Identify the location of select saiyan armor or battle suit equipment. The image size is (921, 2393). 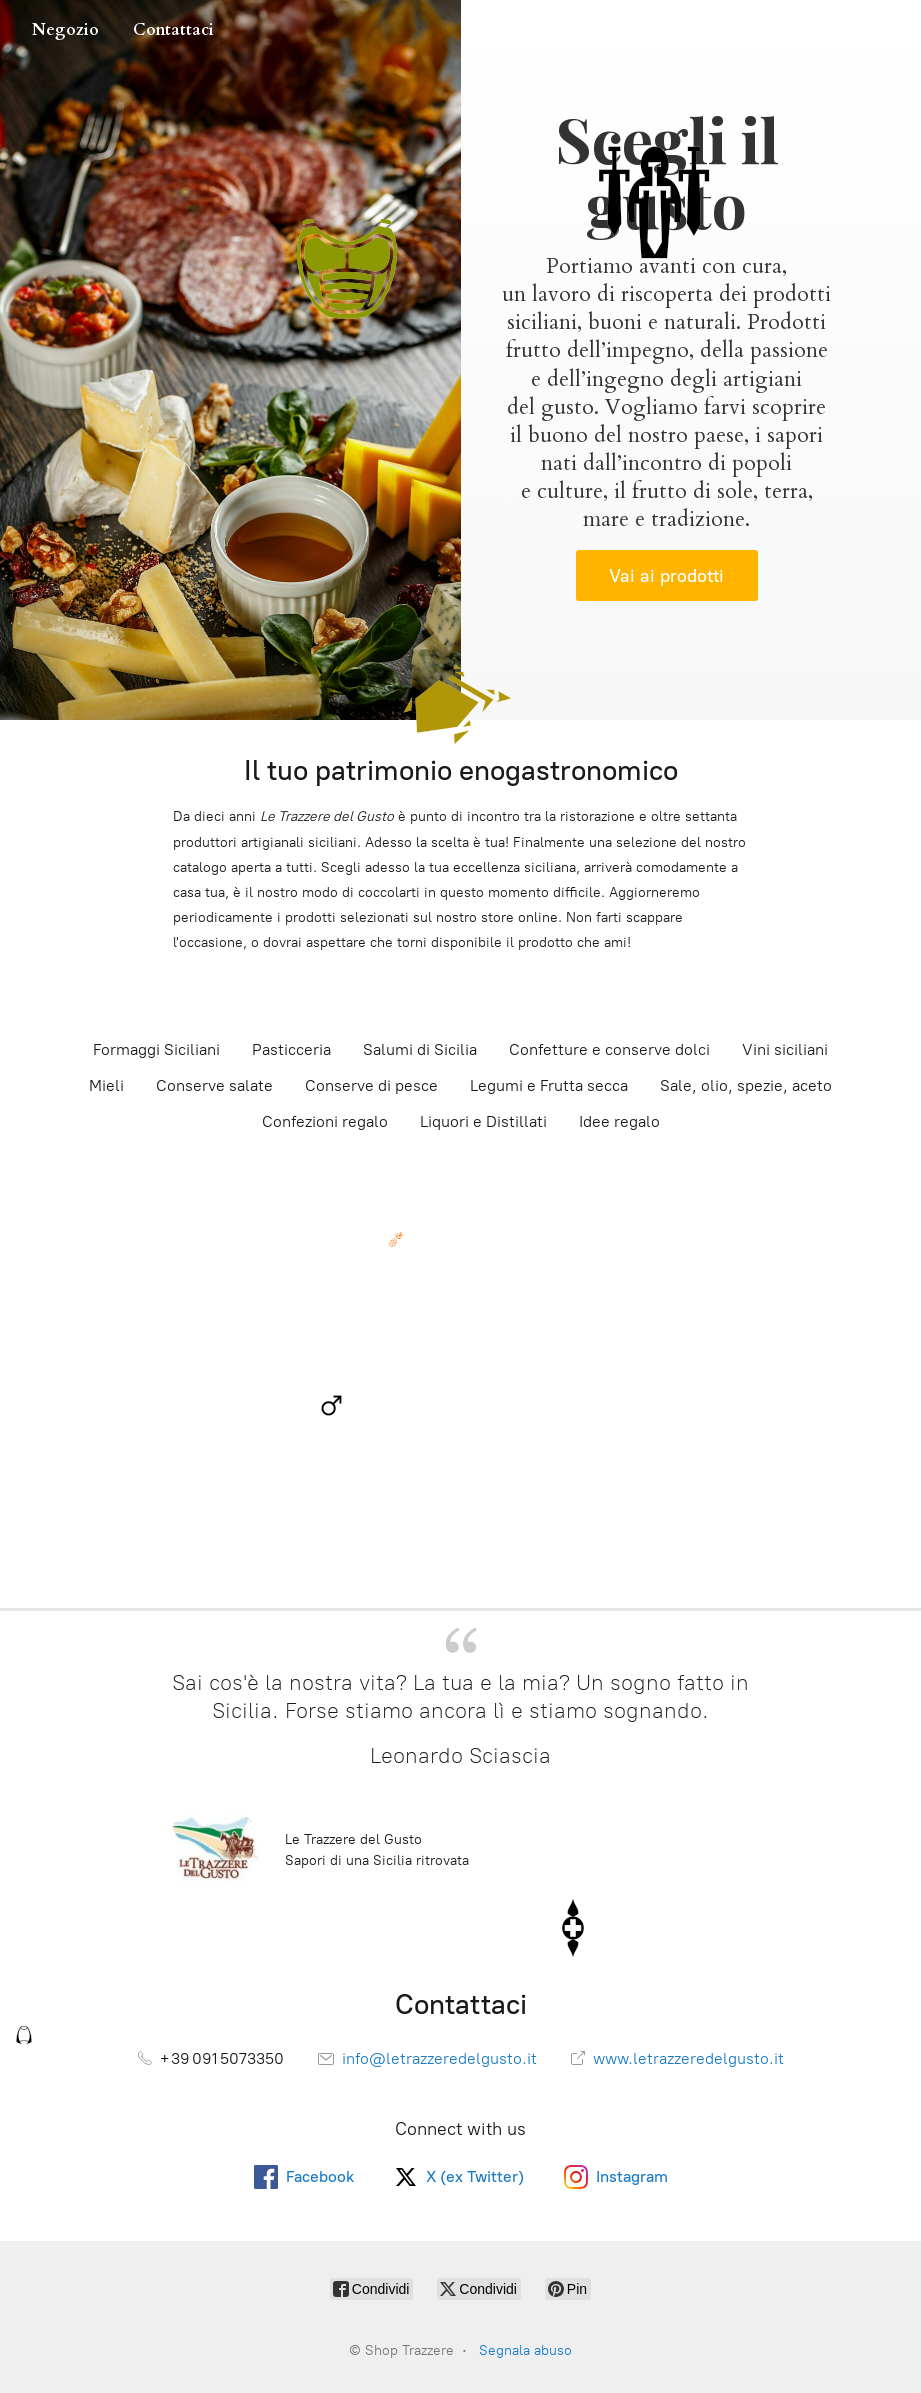
(347, 267).